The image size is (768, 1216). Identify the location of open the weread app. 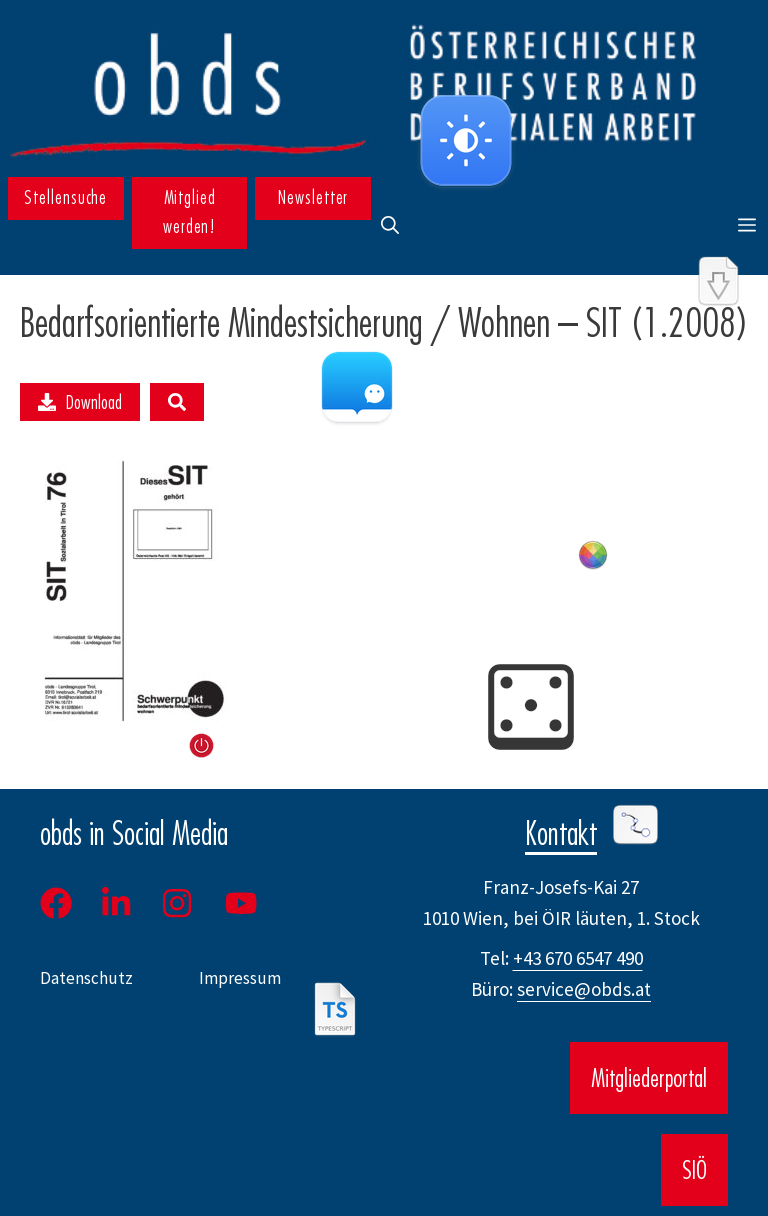
(357, 387).